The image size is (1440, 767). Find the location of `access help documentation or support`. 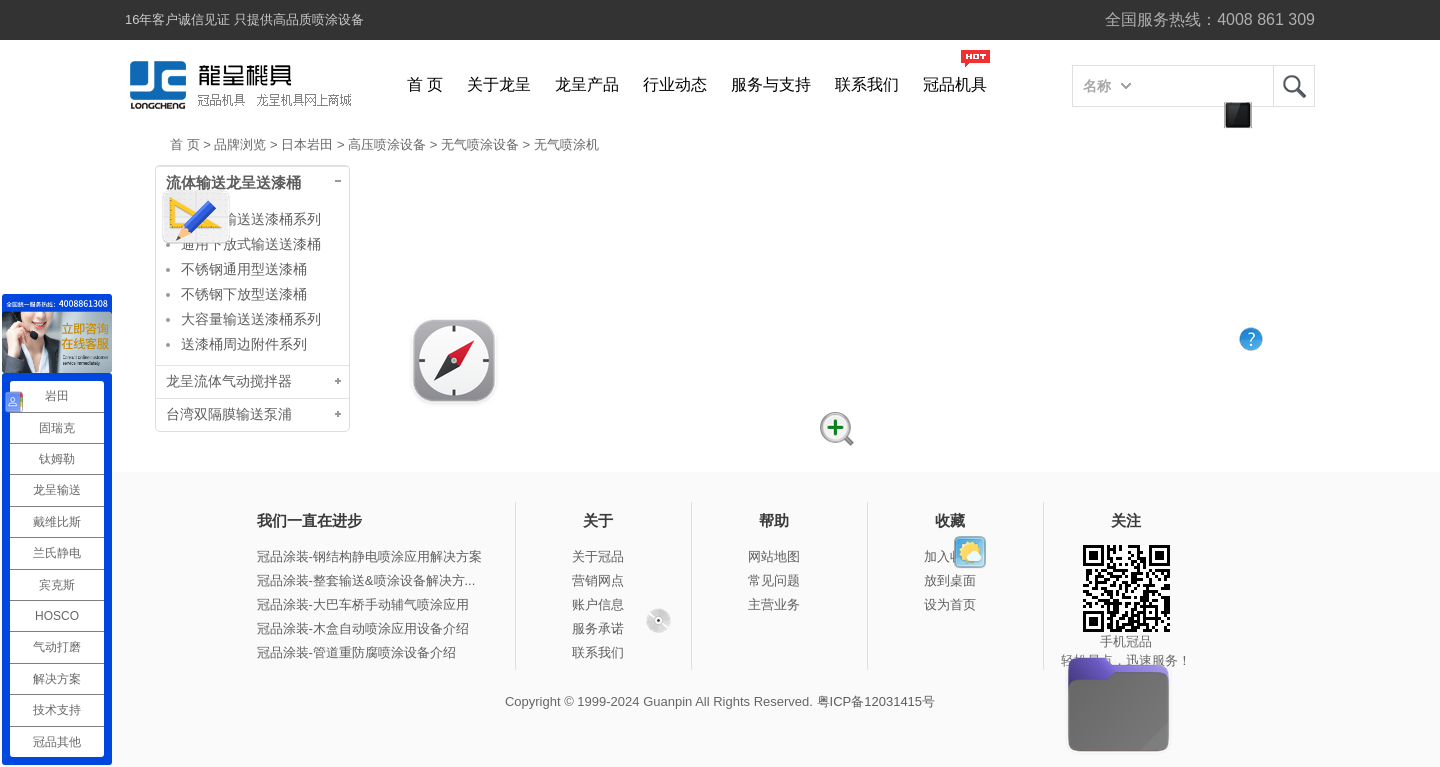

access help documentation or support is located at coordinates (1251, 339).